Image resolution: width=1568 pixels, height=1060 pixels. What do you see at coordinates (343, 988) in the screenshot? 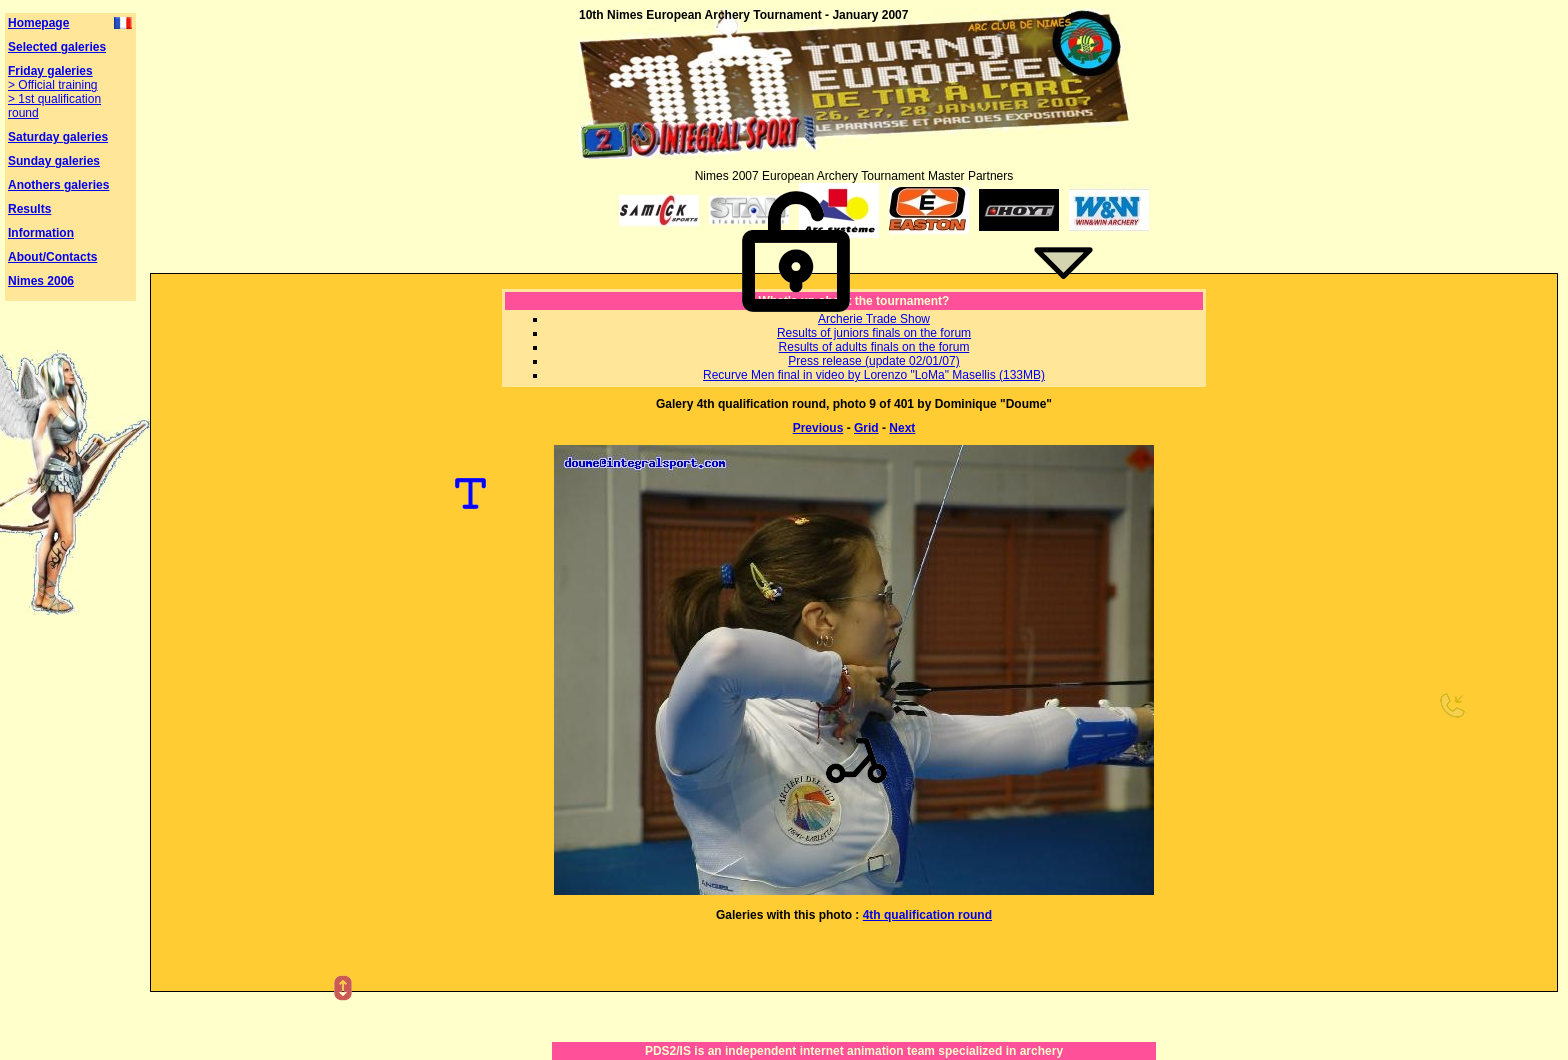
I see `scroll up or down on the page` at bounding box center [343, 988].